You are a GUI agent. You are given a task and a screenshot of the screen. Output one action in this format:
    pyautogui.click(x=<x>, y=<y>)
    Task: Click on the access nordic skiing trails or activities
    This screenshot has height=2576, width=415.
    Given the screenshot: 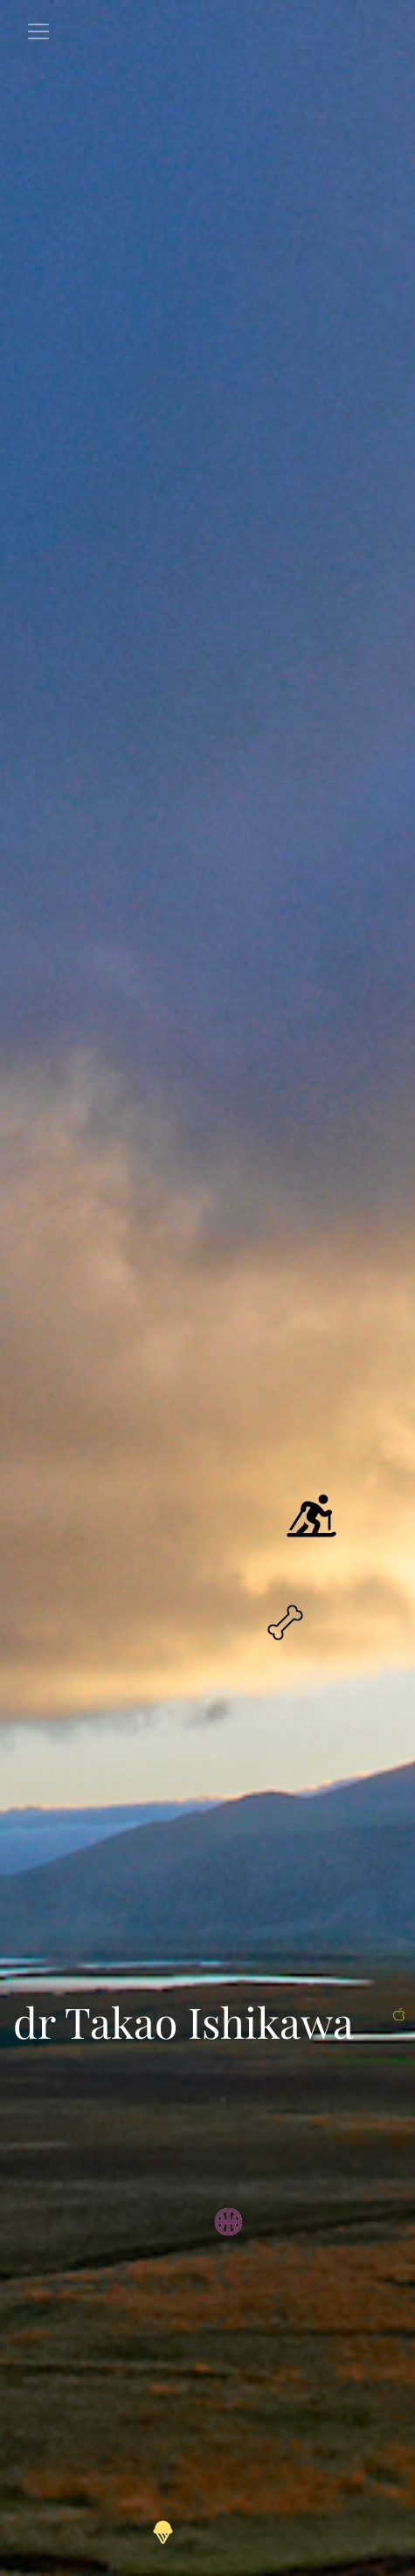 What is the action you would take?
    pyautogui.click(x=311, y=1515)
    